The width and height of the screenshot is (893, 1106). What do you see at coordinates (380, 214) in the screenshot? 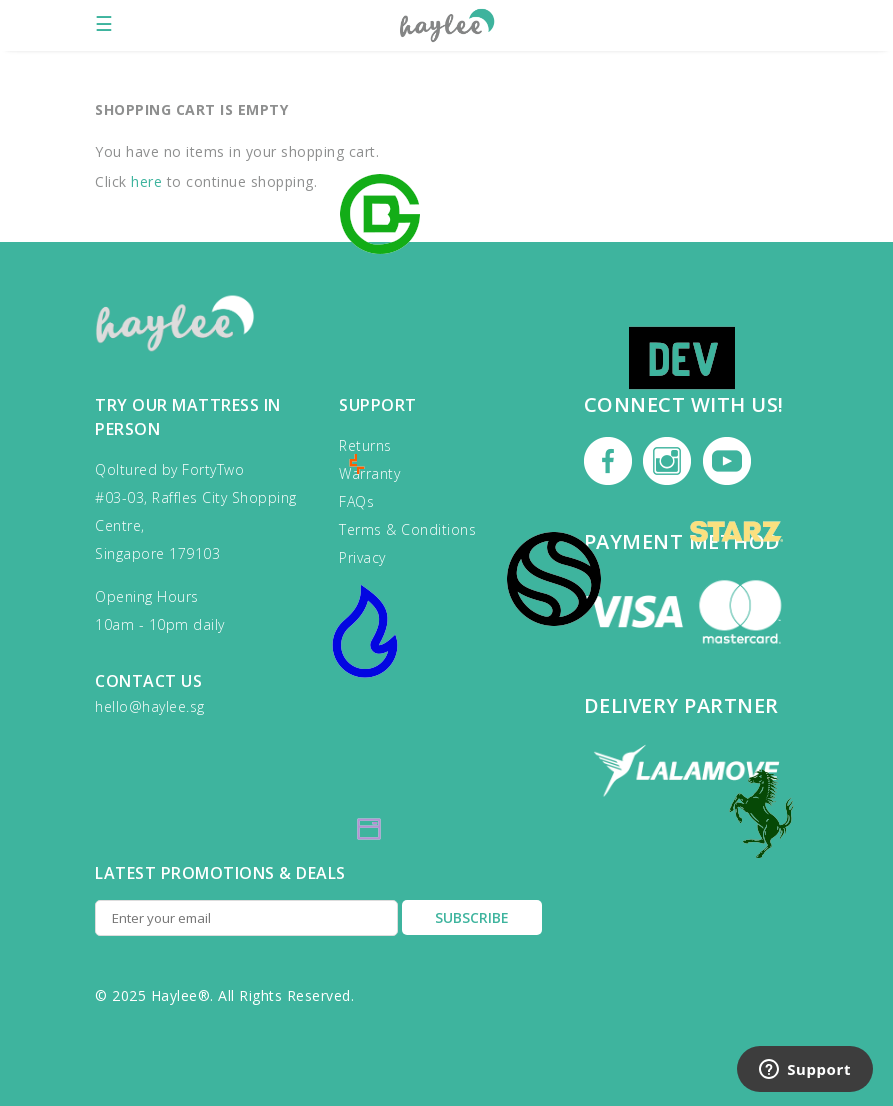
I see `open the Beijing Subway app` at bounding box center [380, 214].